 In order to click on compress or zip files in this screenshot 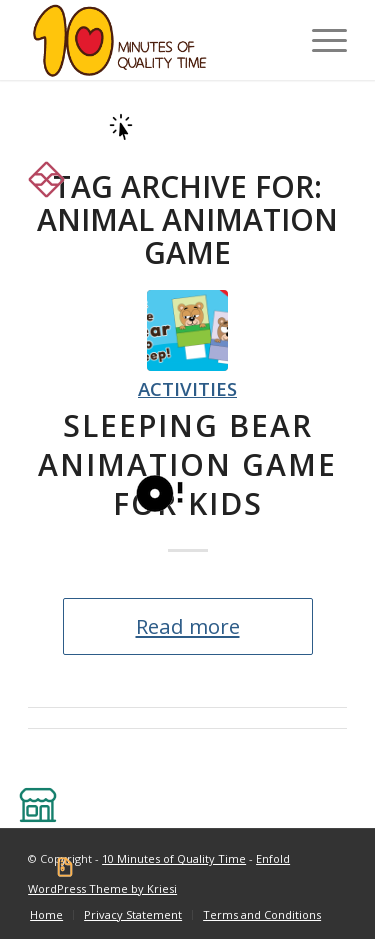, I will do `click(65, 867)`.